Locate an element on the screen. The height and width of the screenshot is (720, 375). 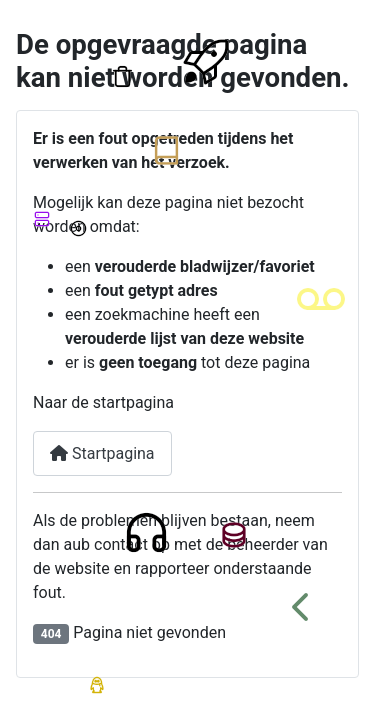
open QQ messenger is located at coordinates (97, 685).